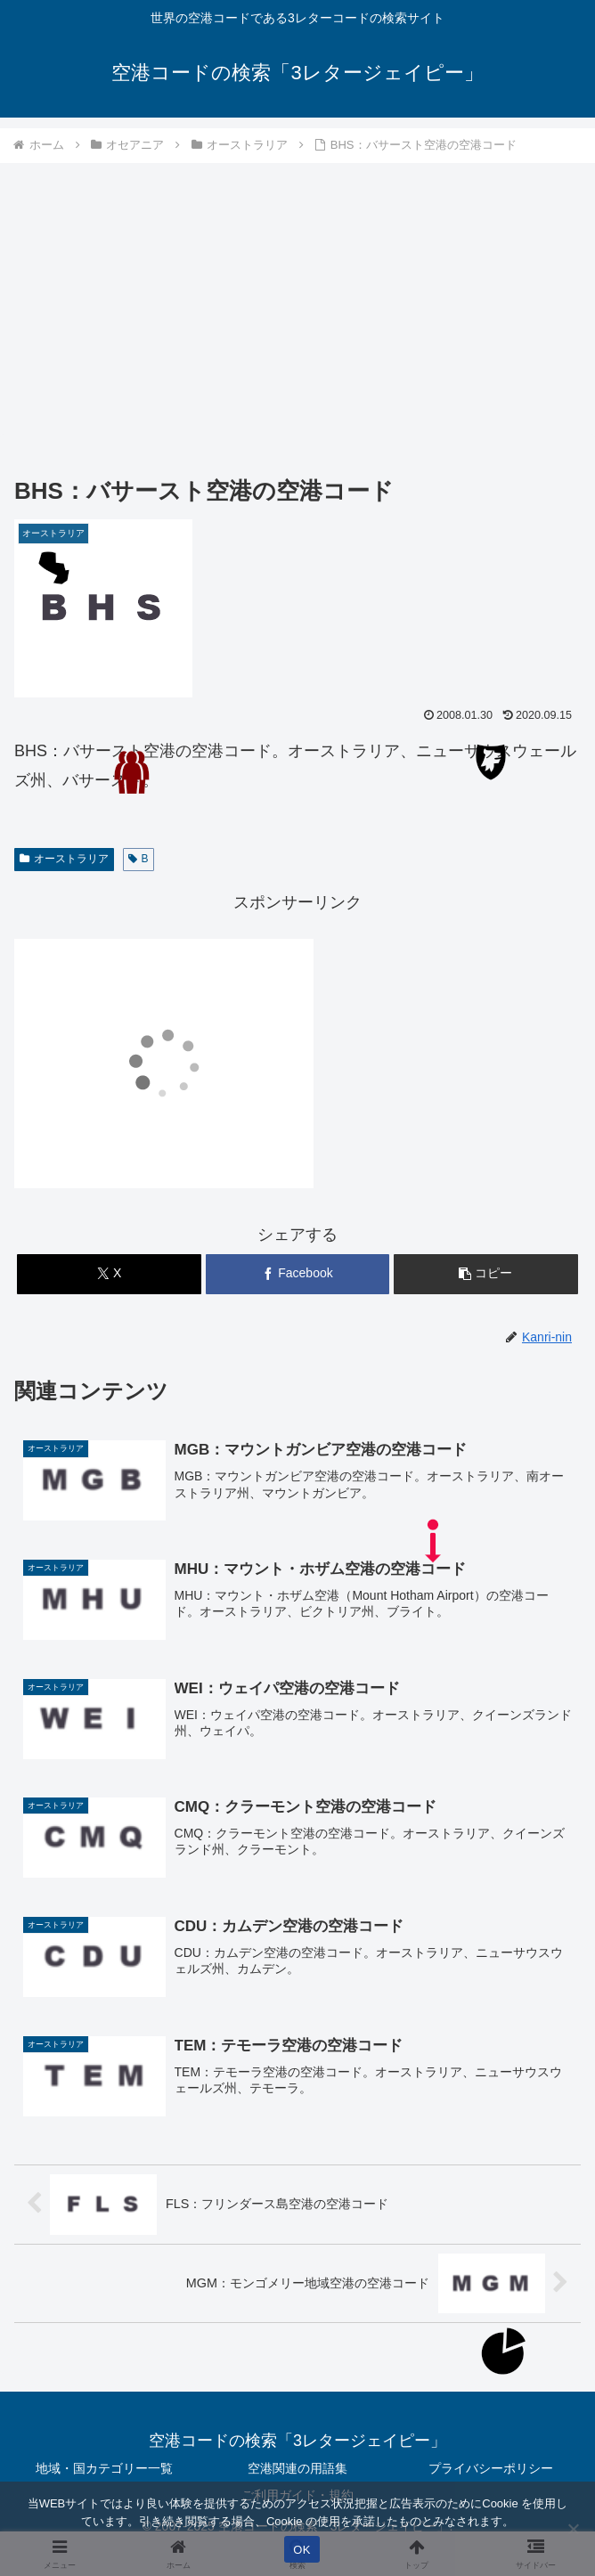 The height and width of the screenshot is (2576, 595). What do you see at coordinates (491, 762) in the screenshot?
I see `select griffin house or faction emblem` at bounding box center [491, 762].